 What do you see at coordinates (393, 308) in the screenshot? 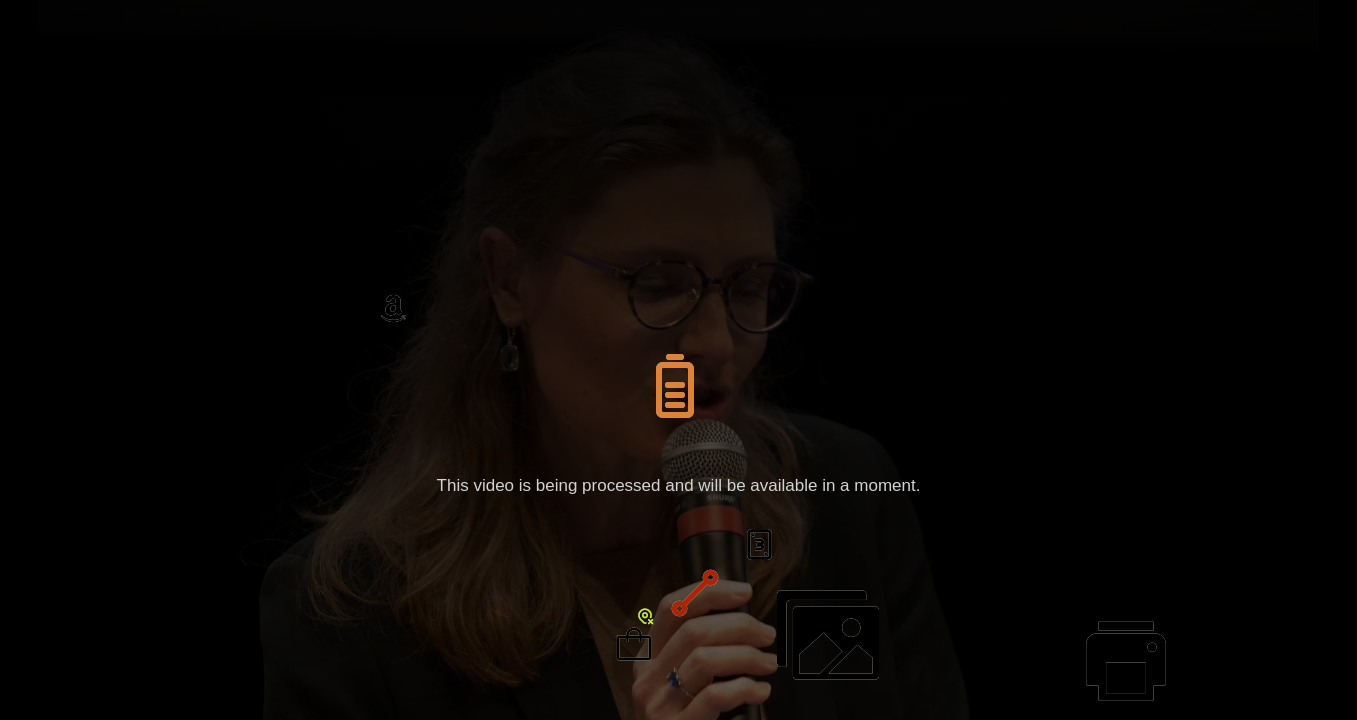
I see `open the Amazon app or website` at bounding box center [393, 308].